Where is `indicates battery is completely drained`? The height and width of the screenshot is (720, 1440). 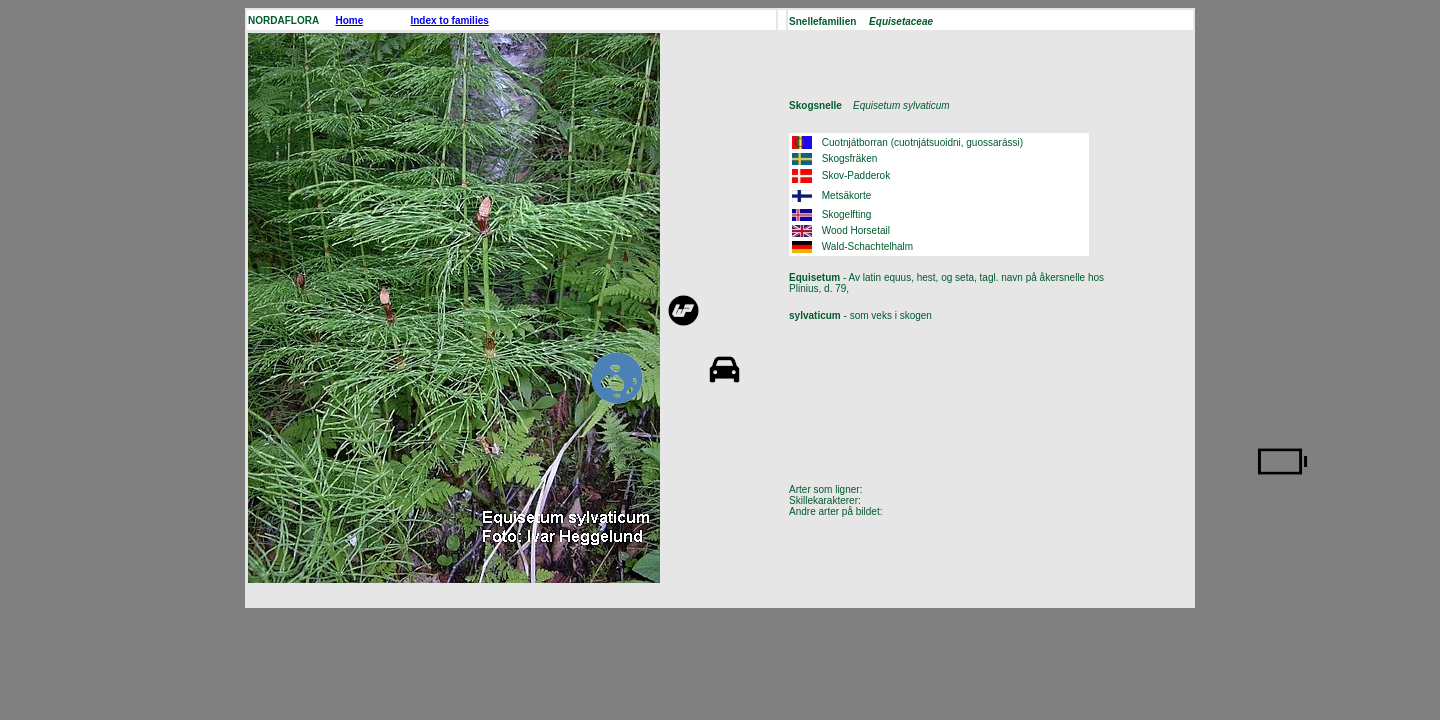 indicates battery is completely drained is located at coordinates (1282, 461).